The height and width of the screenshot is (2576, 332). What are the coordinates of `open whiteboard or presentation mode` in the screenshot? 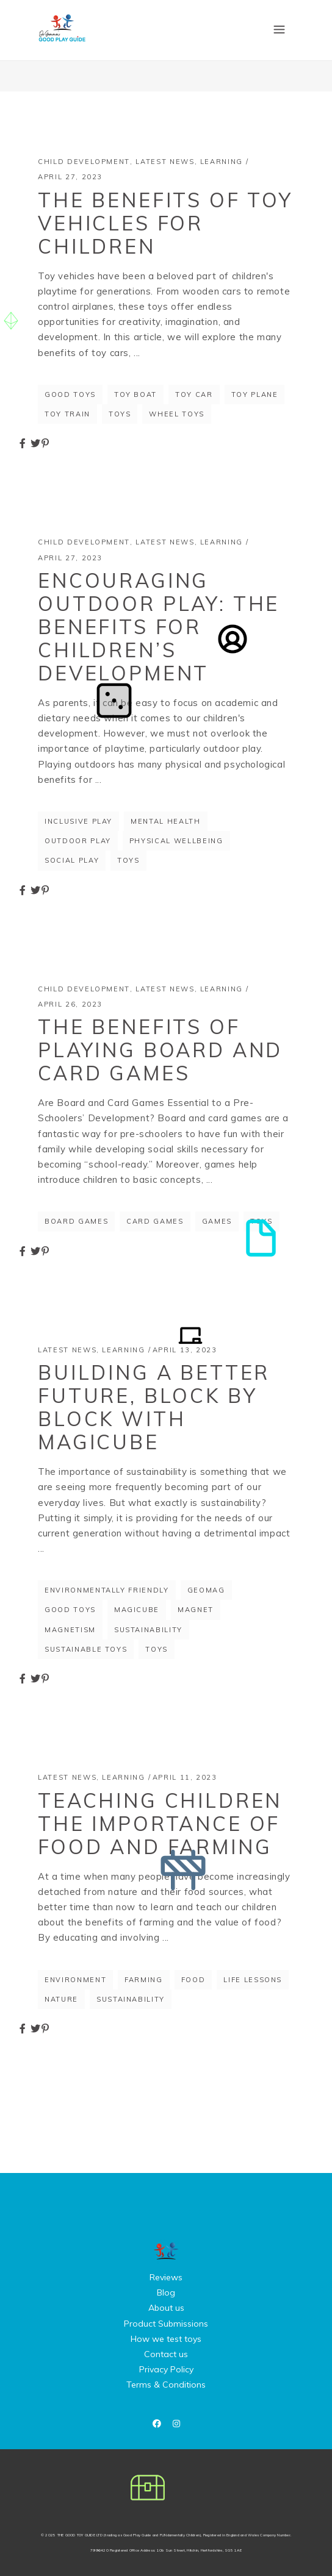 It's located at (190, 1336).